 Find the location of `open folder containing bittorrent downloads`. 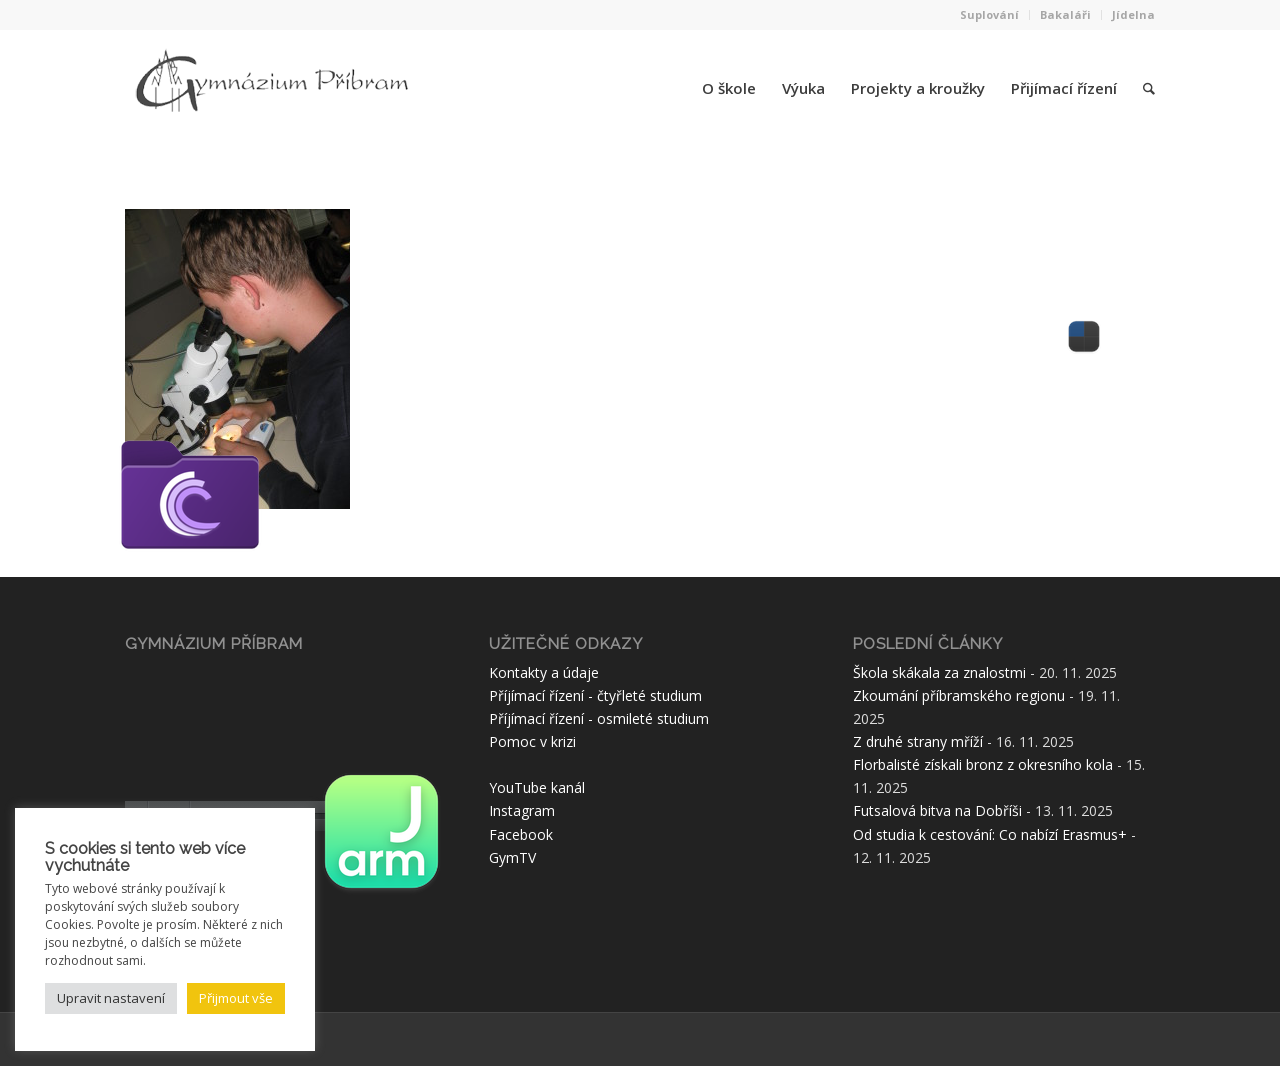

open folder containing bittorrent downloads is located at coordinates (189, 498).